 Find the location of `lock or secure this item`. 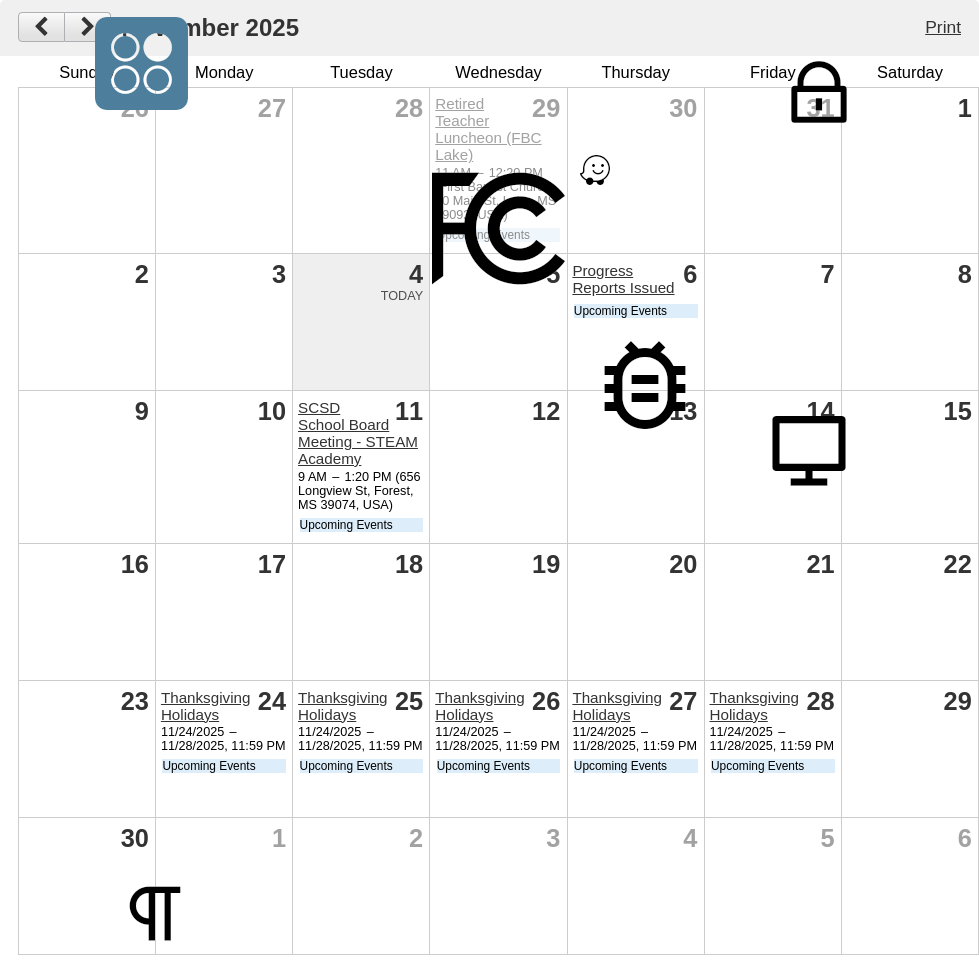

lock or secure this item is located at coordinates (819, 92).